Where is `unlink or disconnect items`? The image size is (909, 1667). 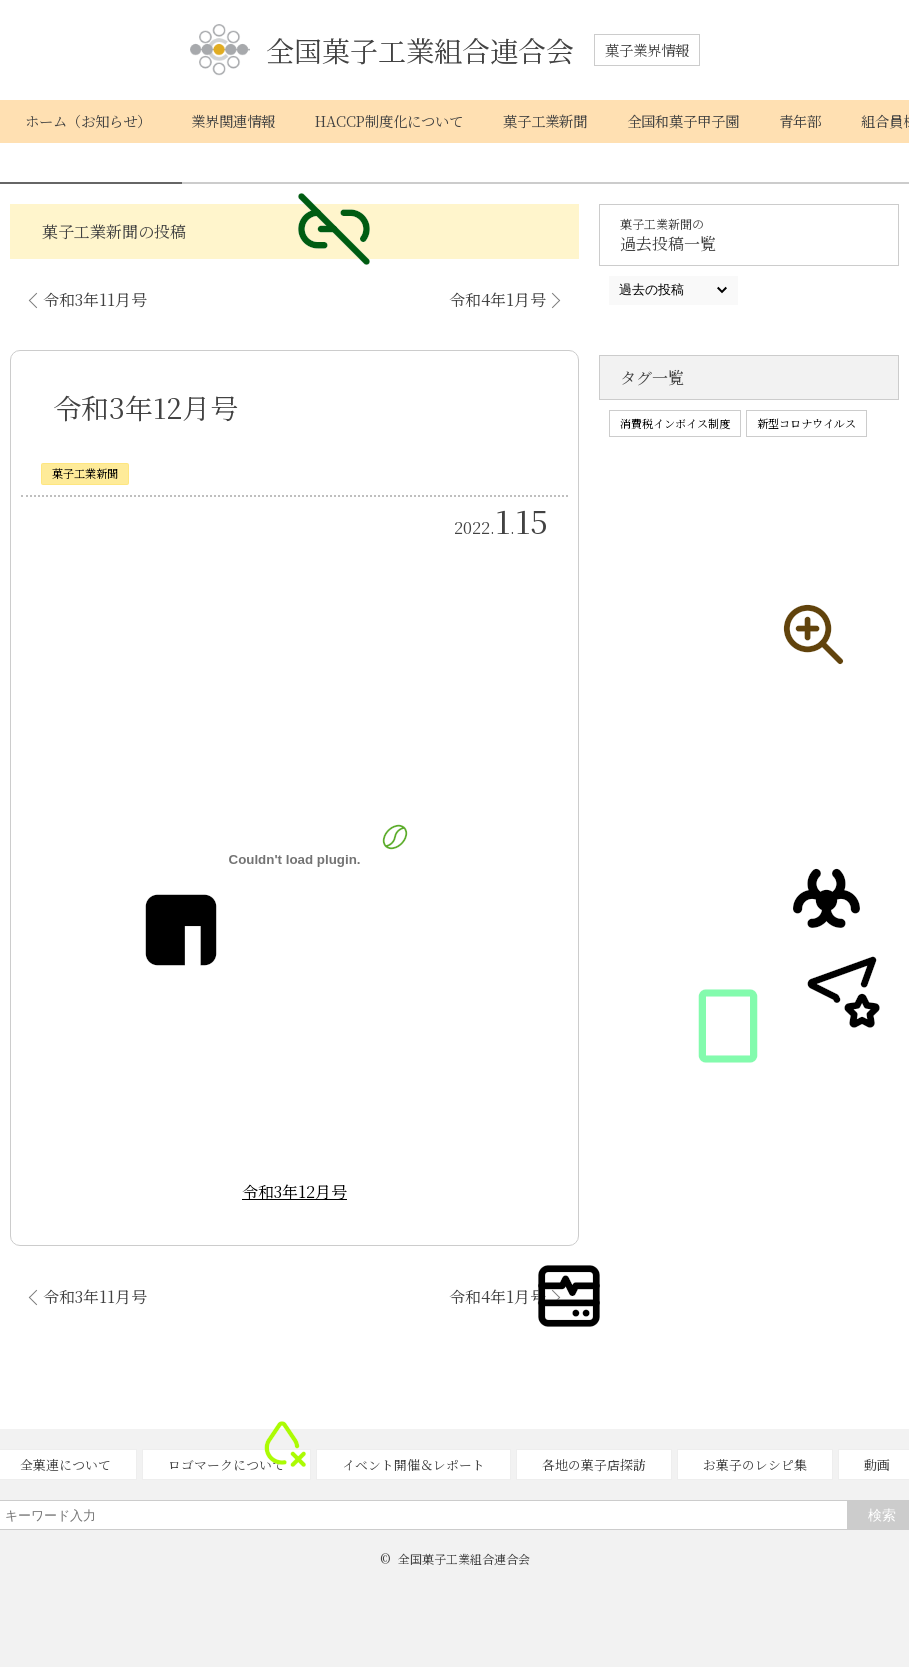
unlink or disconnect items is located at coordinates (334, 229).